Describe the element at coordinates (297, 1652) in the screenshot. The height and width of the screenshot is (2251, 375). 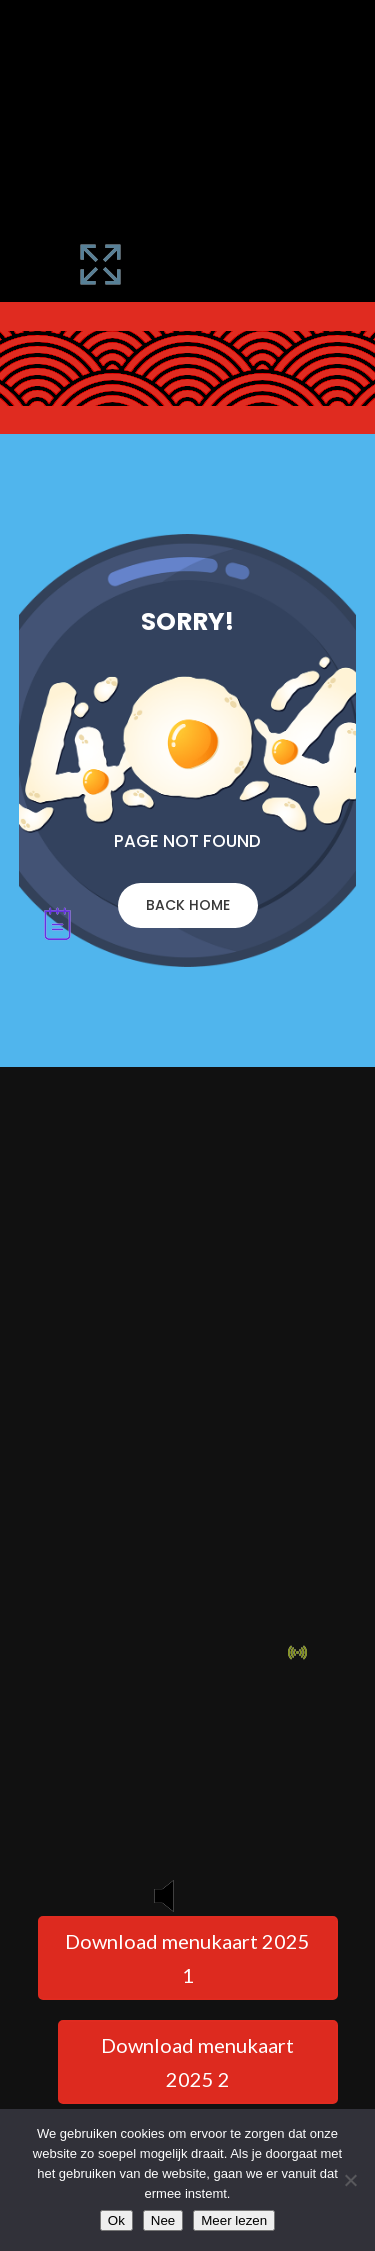
I see `access radio or audio streaming` at that location.